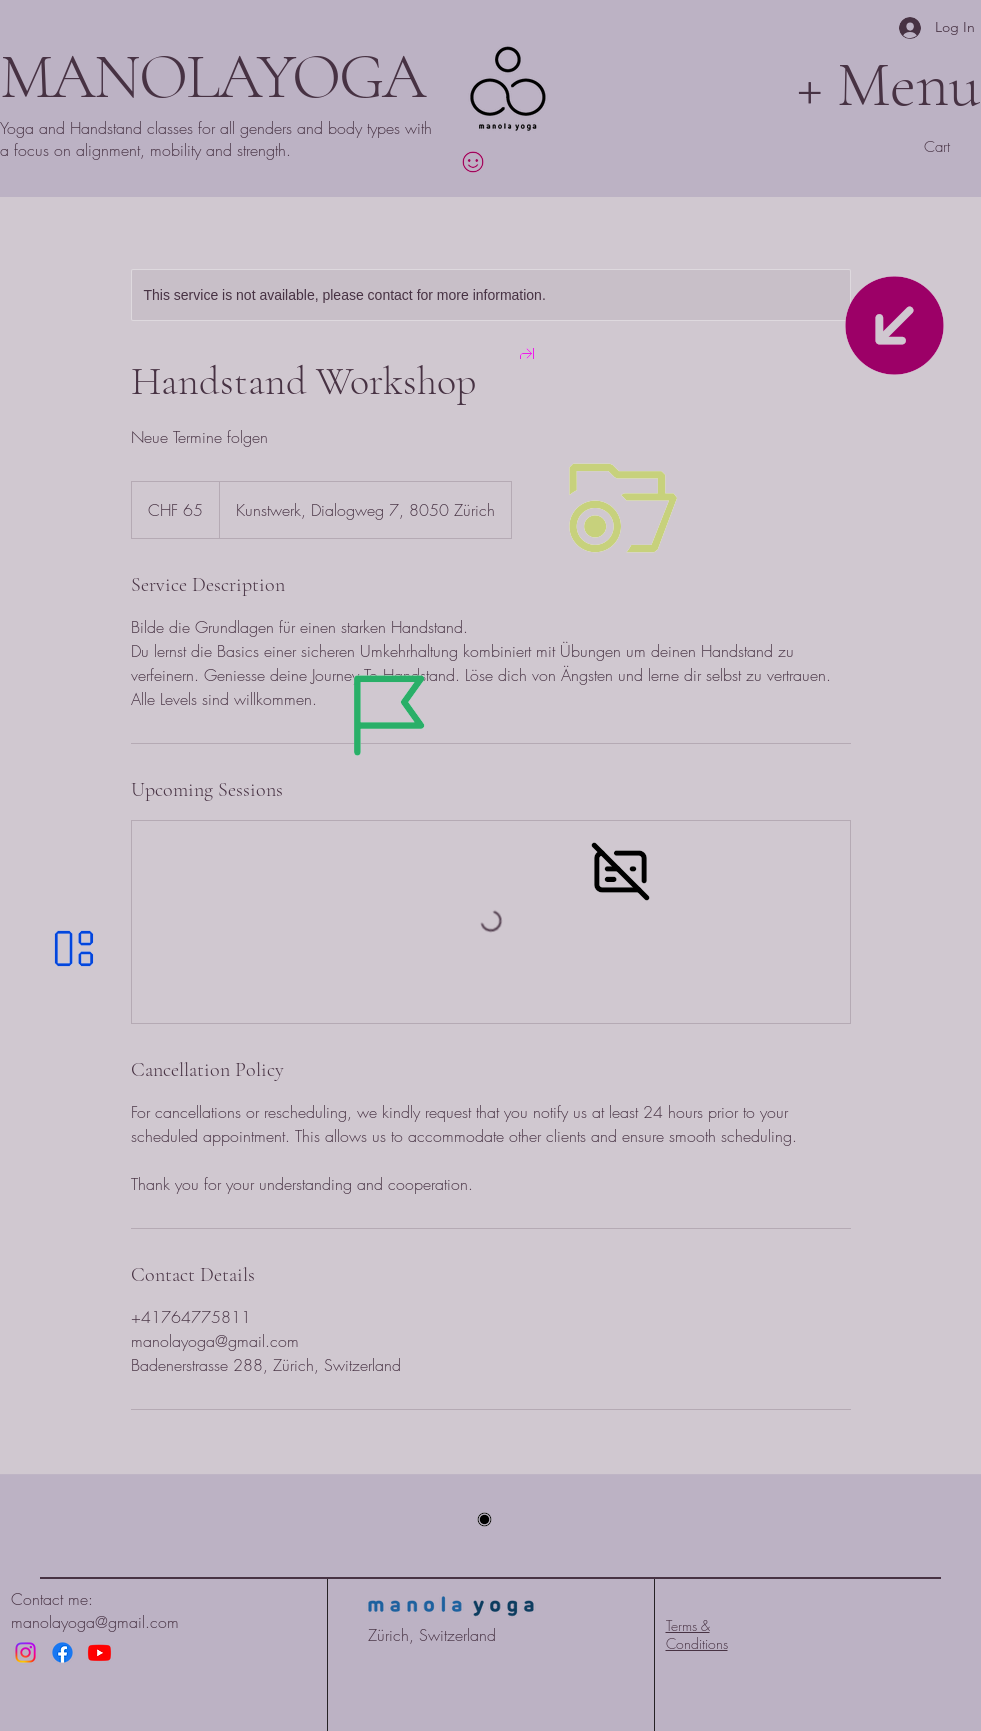  I want to click on insert an emoji or emoticon, so click(473, 162).